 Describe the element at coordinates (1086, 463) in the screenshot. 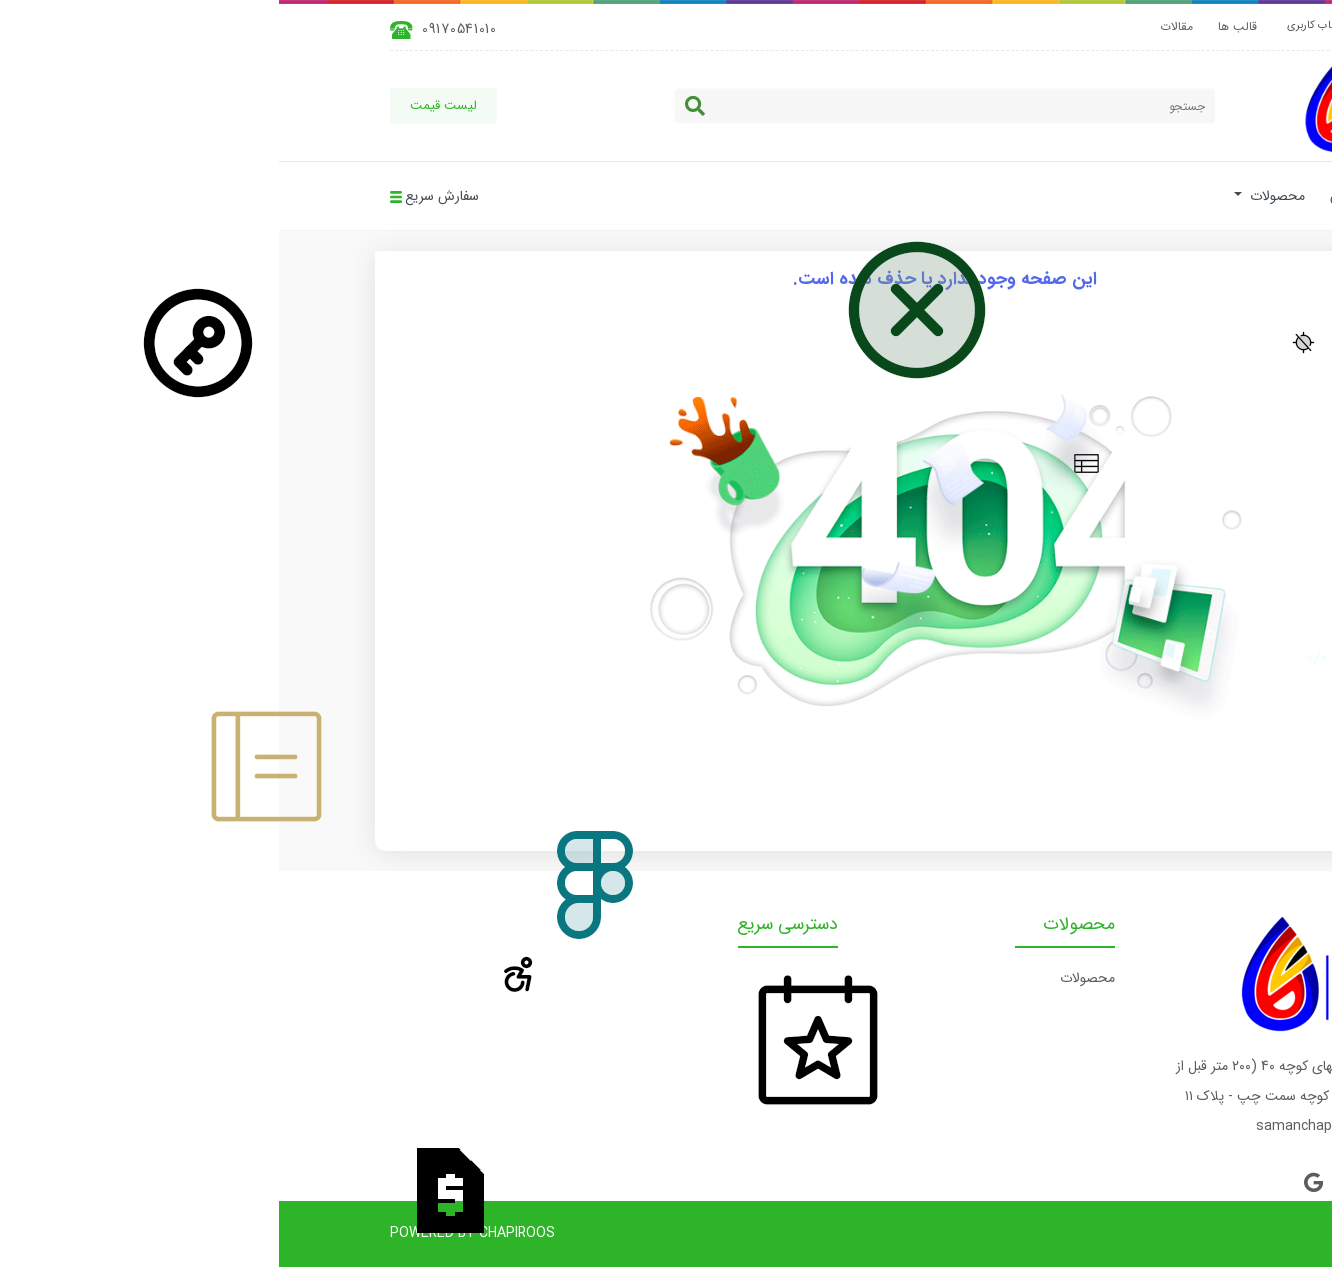

I see `view data in table format` at that location.